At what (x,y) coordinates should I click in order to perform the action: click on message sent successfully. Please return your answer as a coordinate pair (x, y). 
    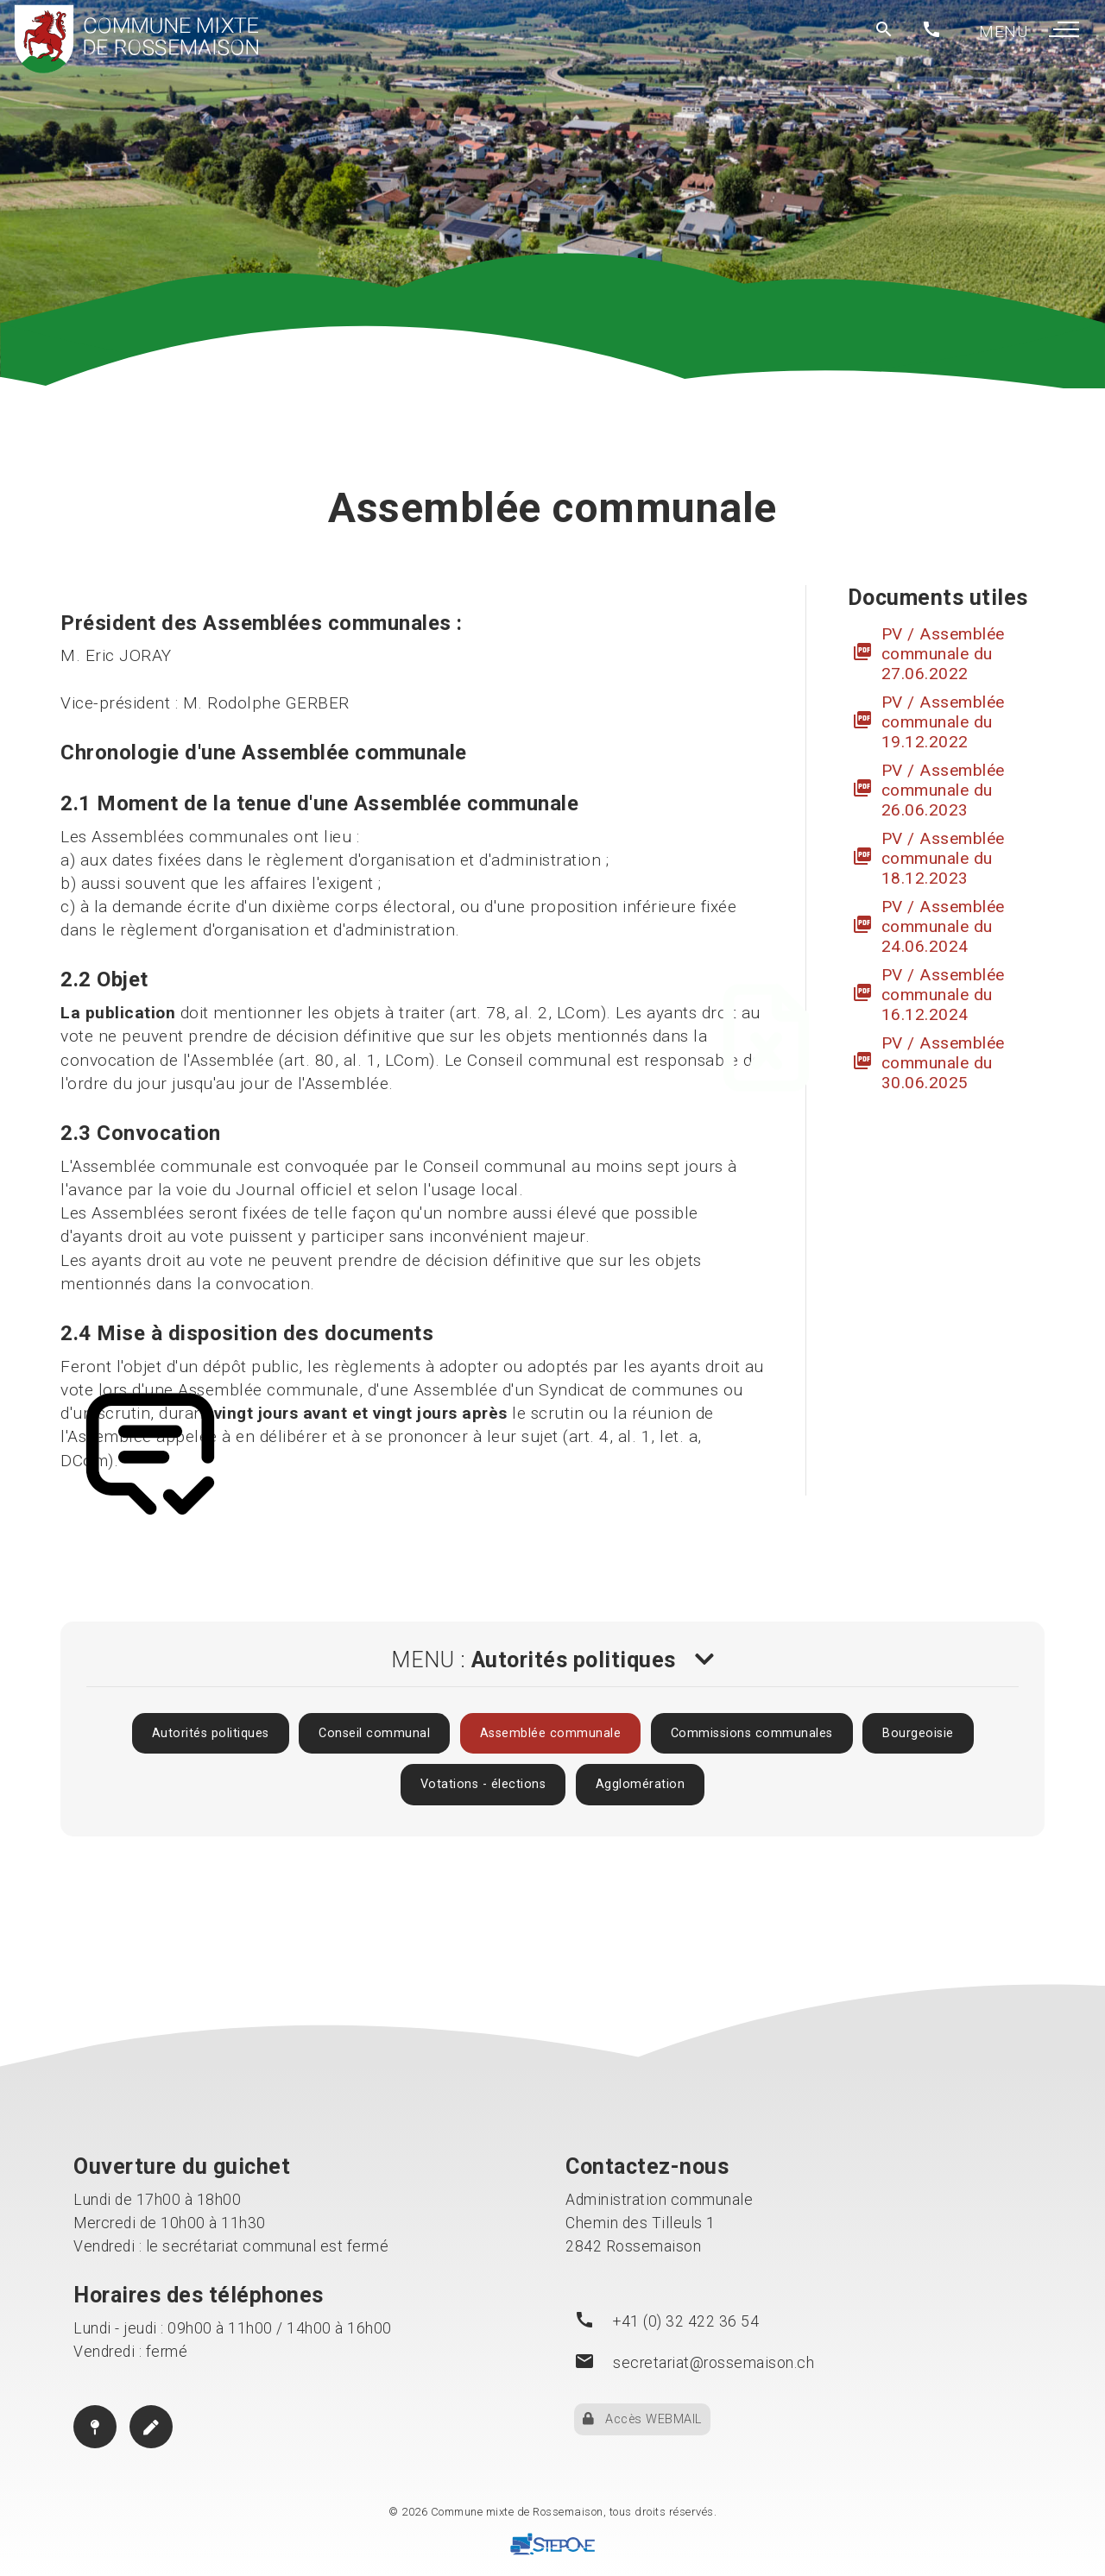
    Looking at the image, I should click on (150, 1451).